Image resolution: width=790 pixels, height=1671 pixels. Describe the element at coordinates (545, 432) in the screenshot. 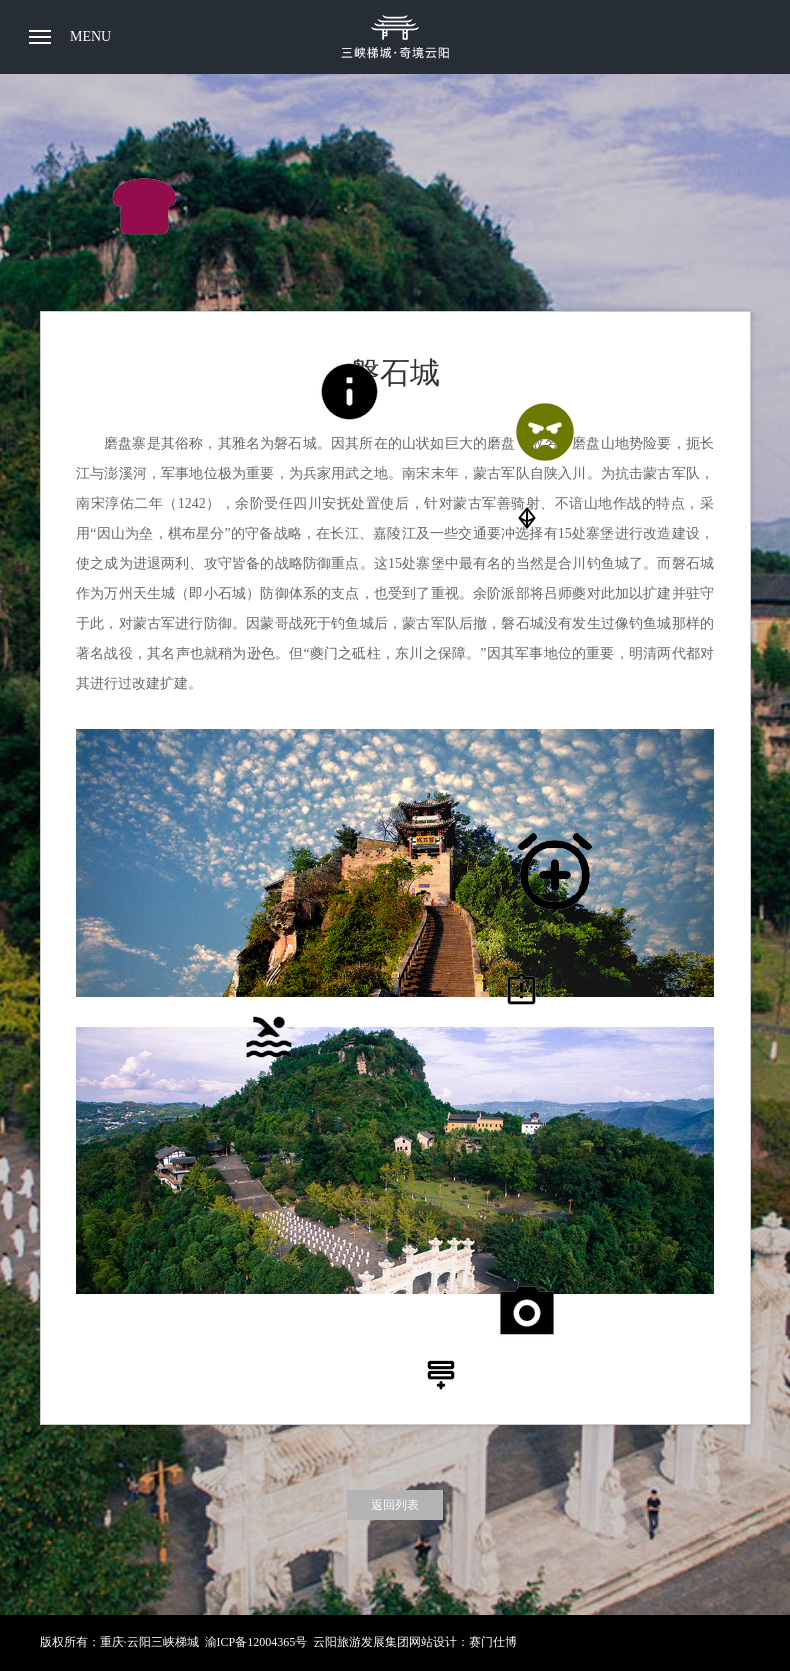

I see `react to a post with anger` at that location.